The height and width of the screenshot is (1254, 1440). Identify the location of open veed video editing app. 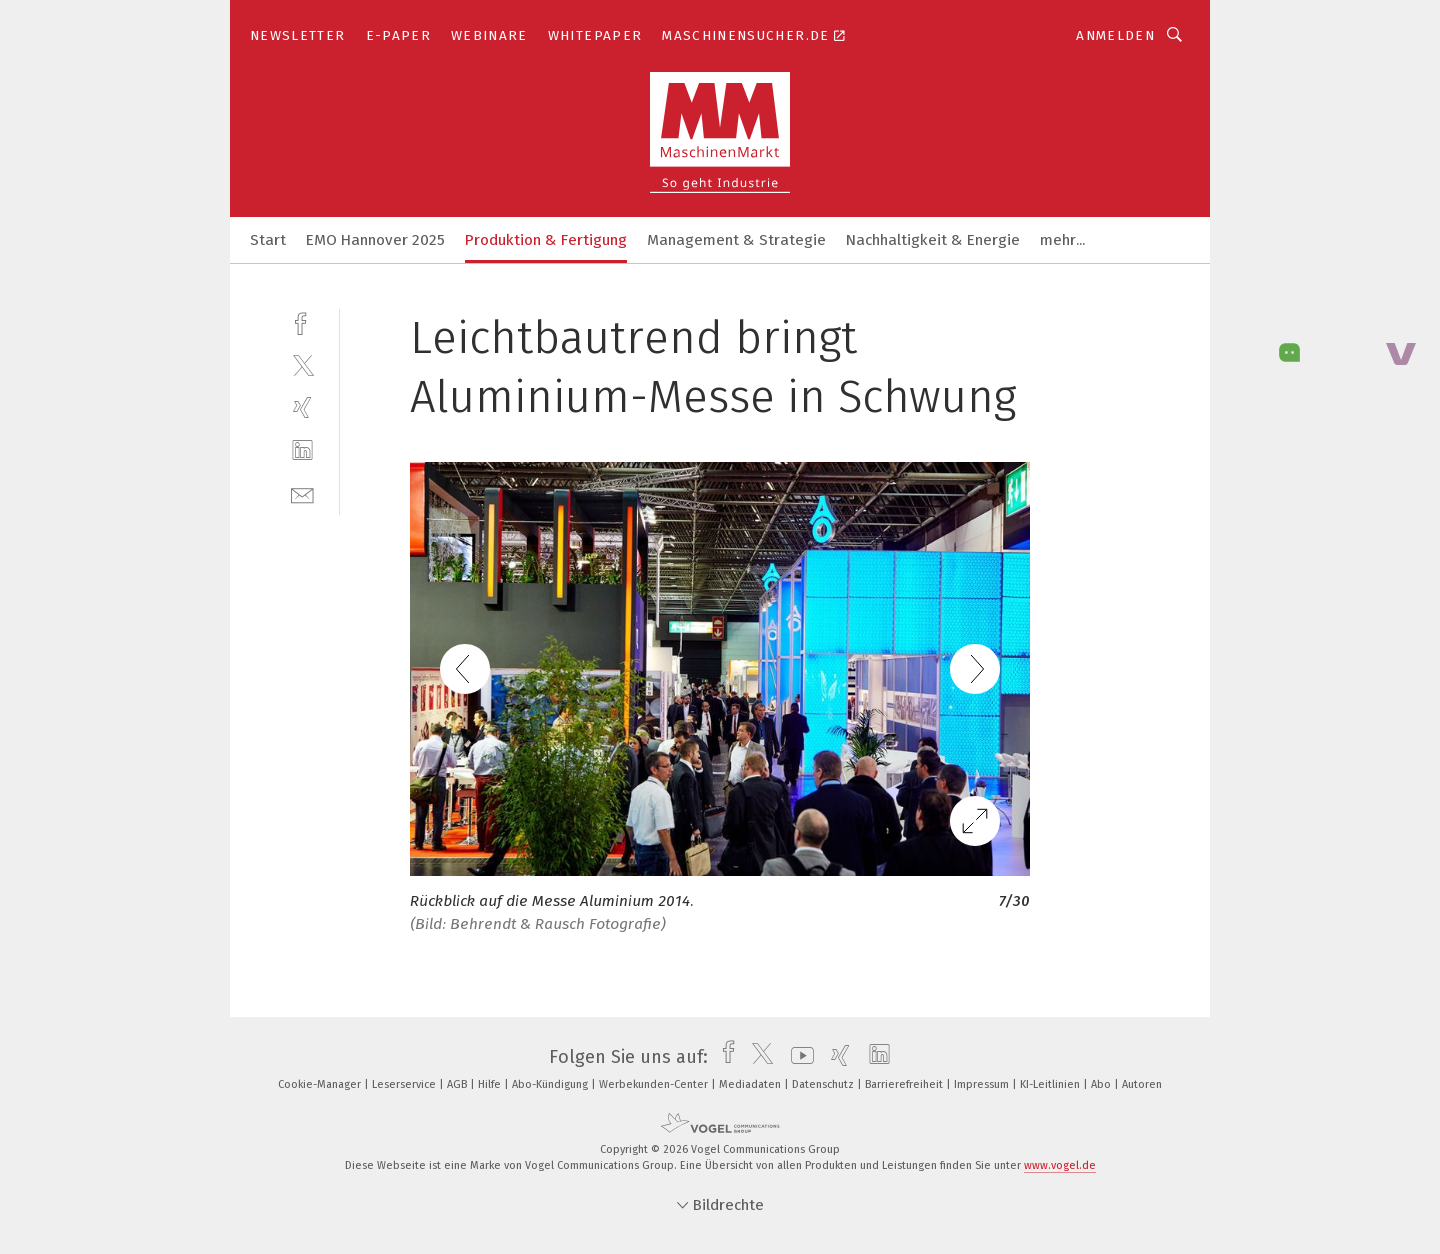
(1401, 354).